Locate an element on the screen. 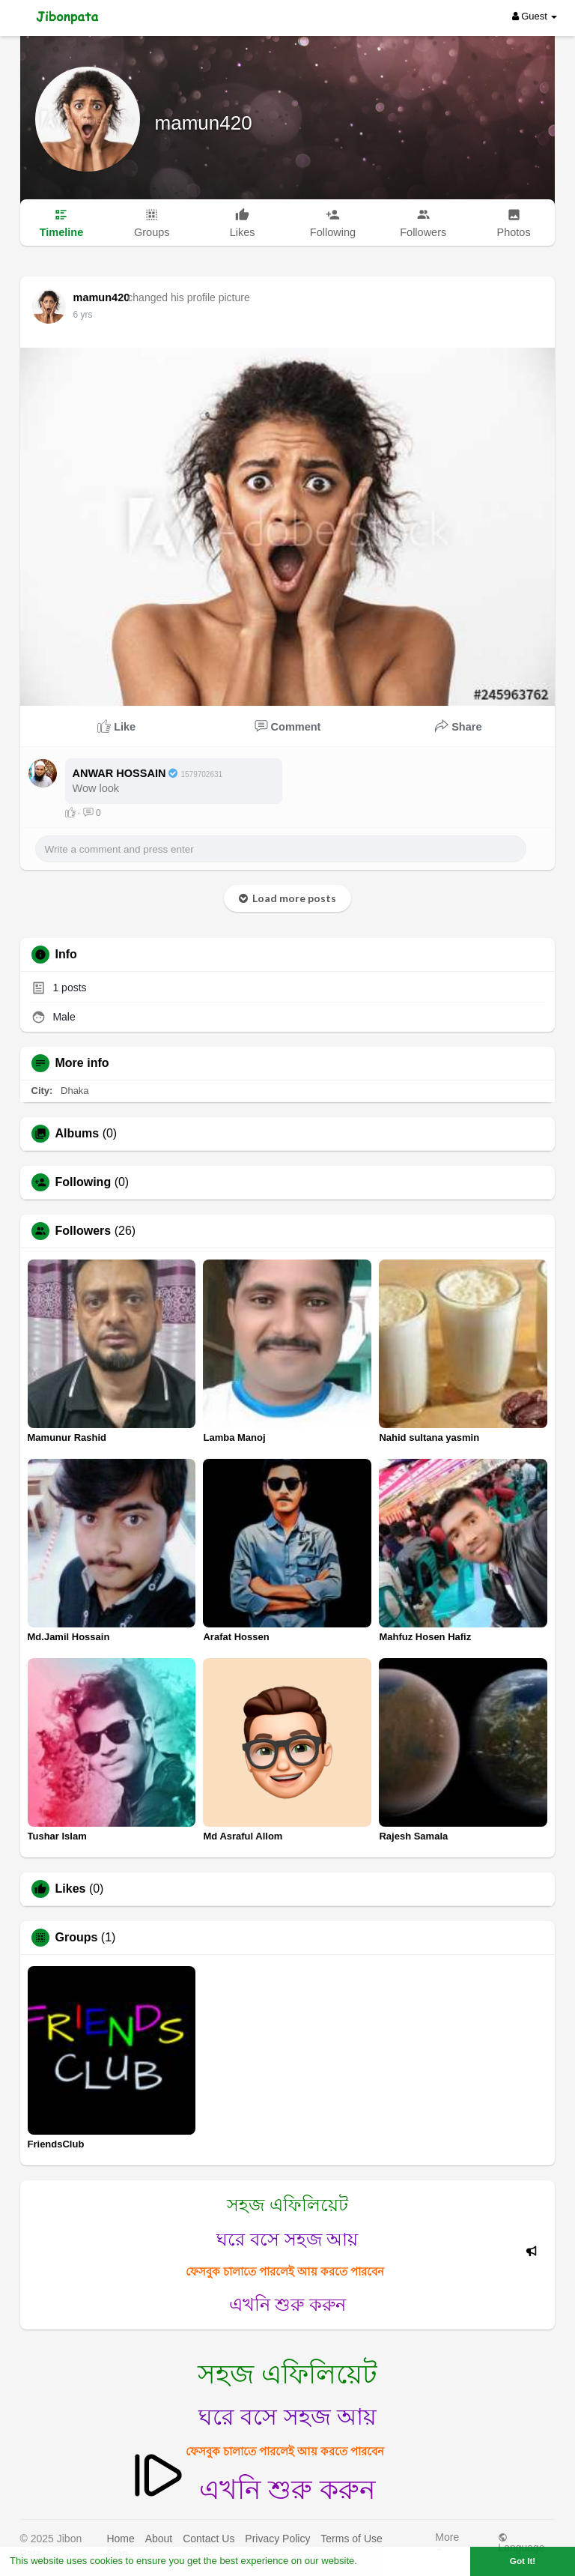  skip to the next track is located at coordinates (158, 2475).